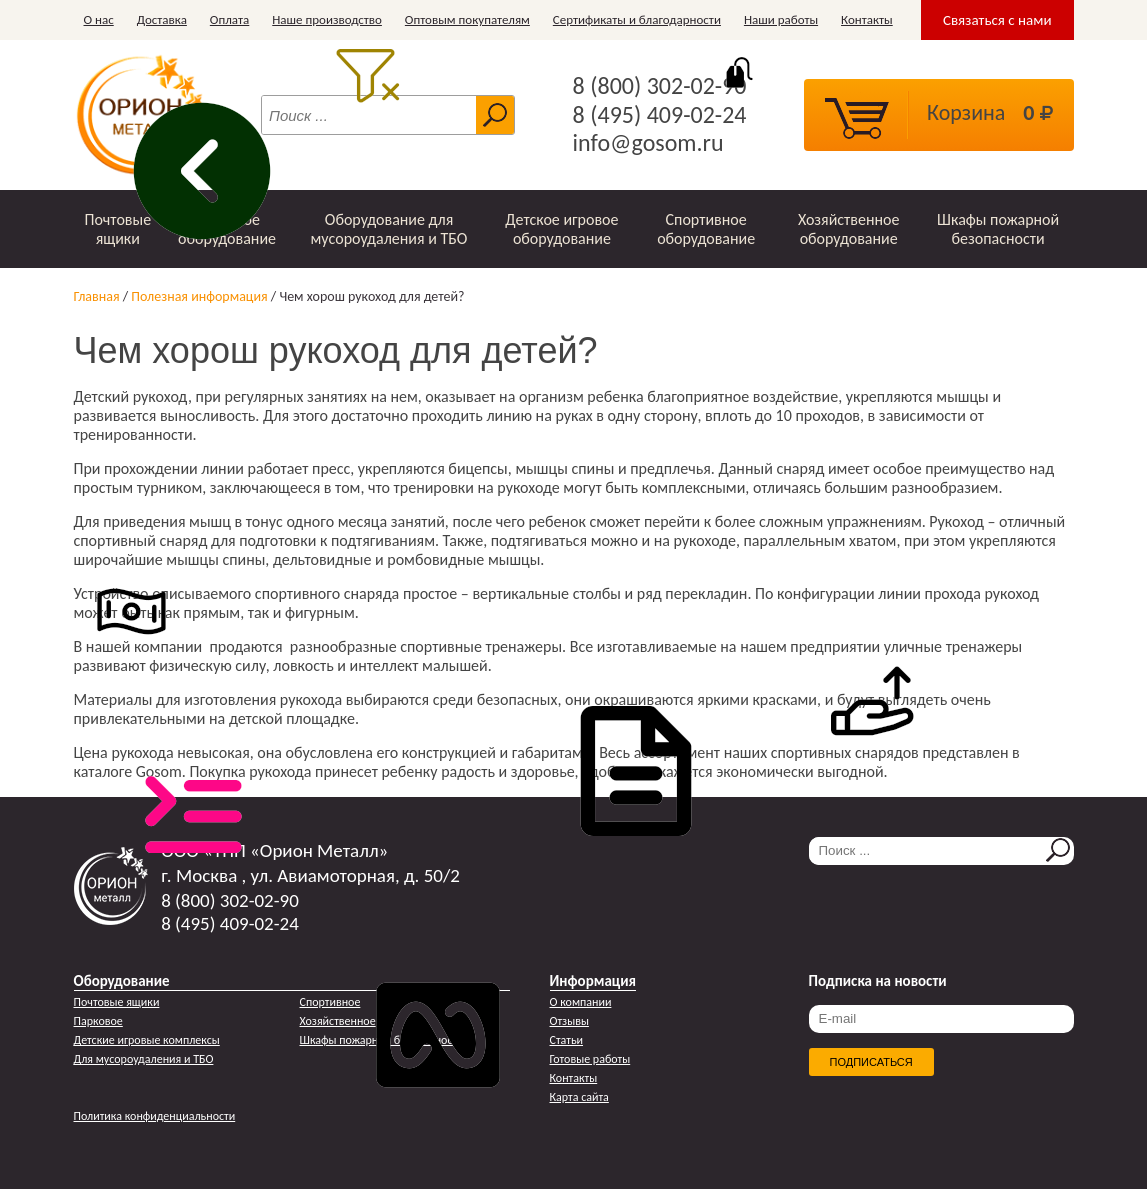  Describe the element at coordinates (636, 771) in the screenshot. I see `view document or text file` at that location.